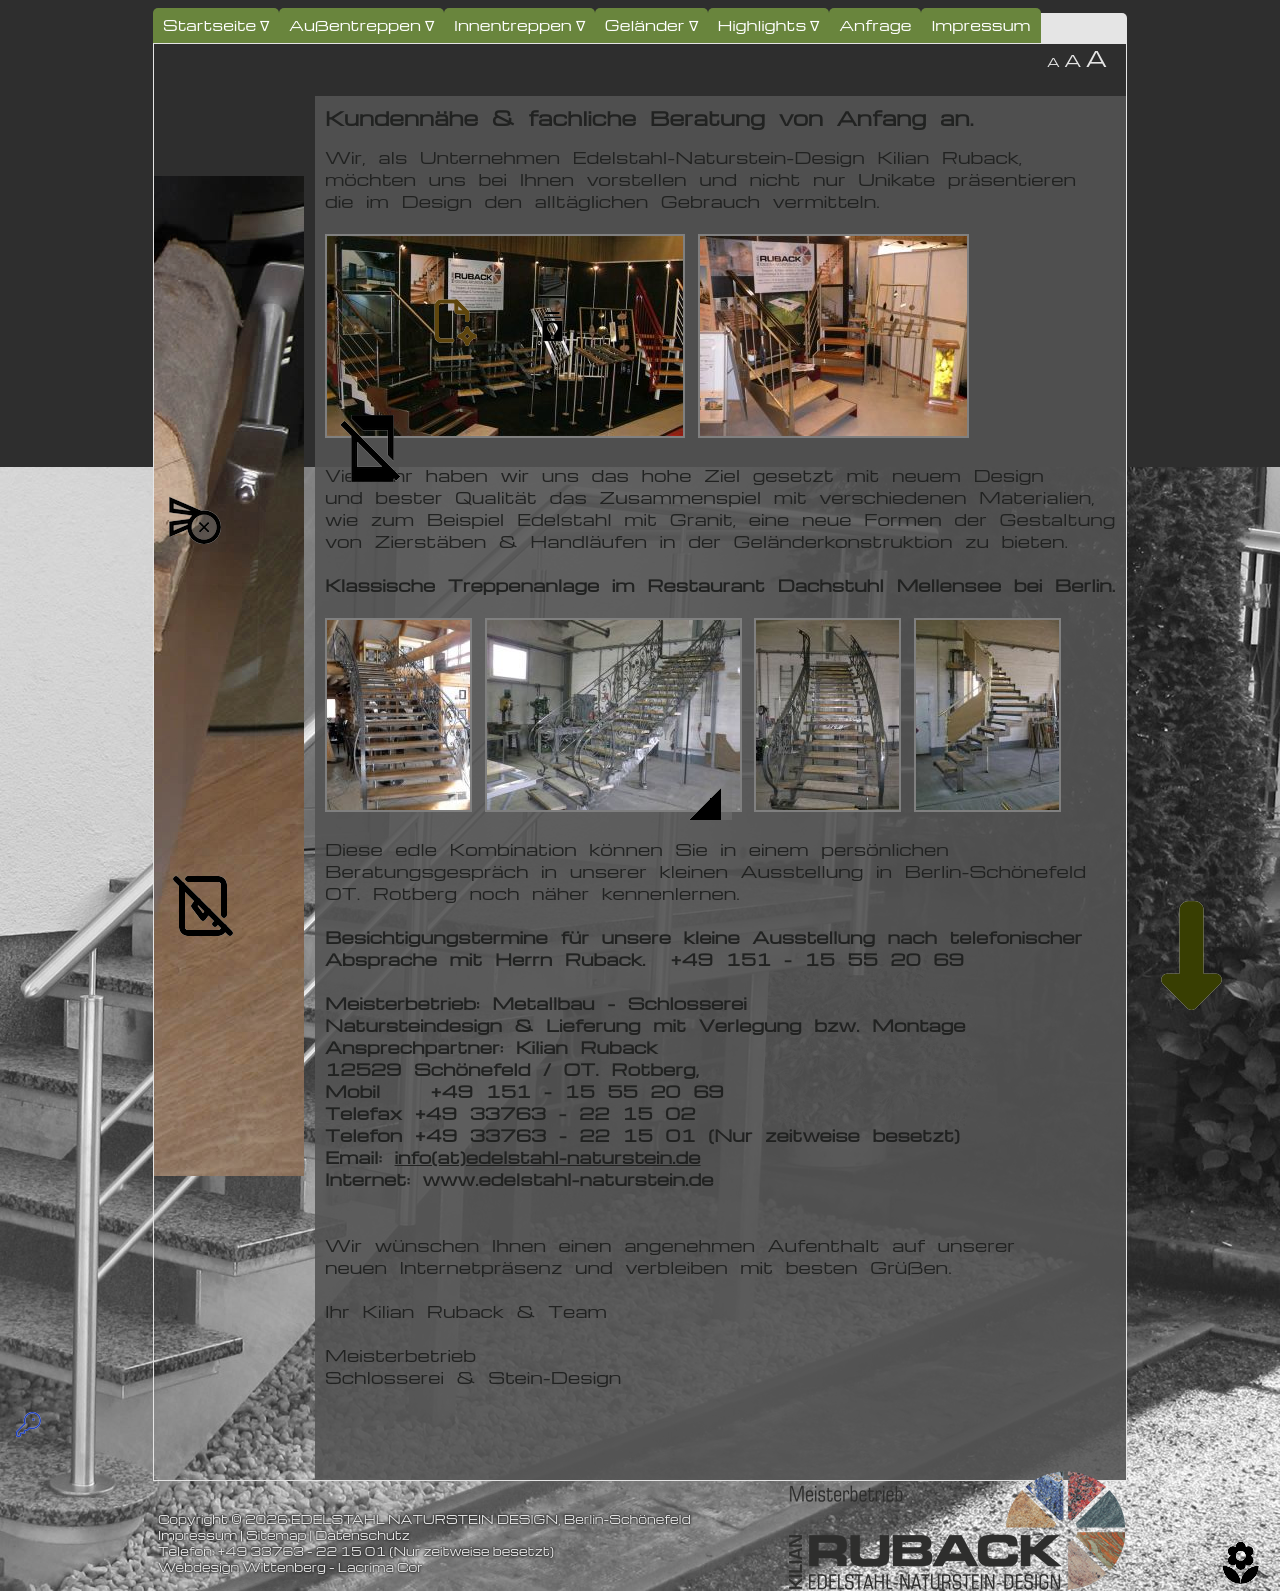  What do you see at coordinates (710, 798) in the screenshot?
I see `indicates moderate cellular signal strength` at bounding box center [710, 798].